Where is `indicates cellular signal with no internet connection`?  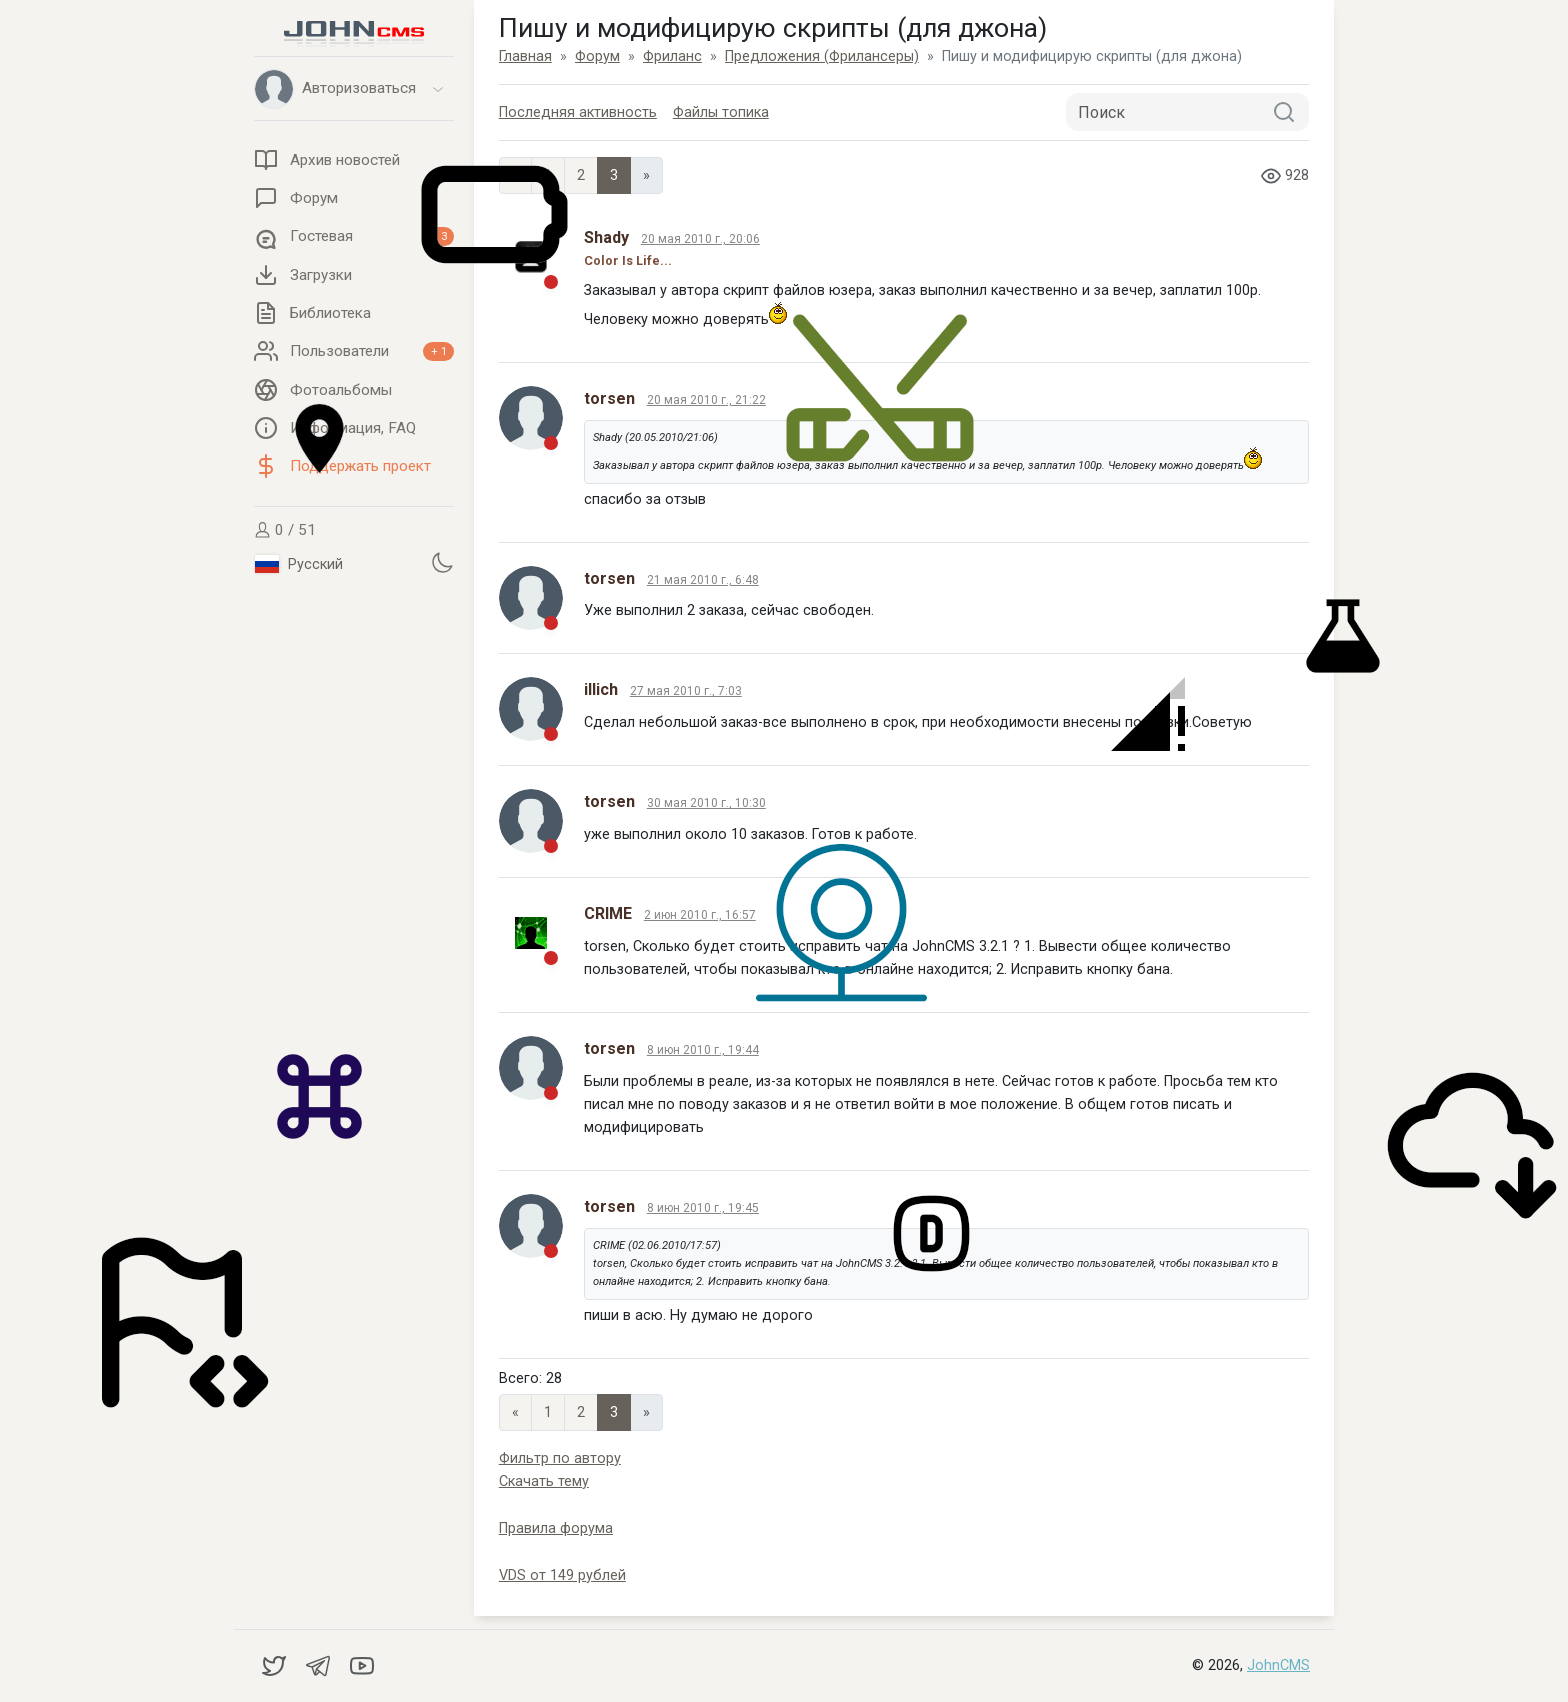 indicates cellular signal with no internet connection is located at coordinates (1148, 714).